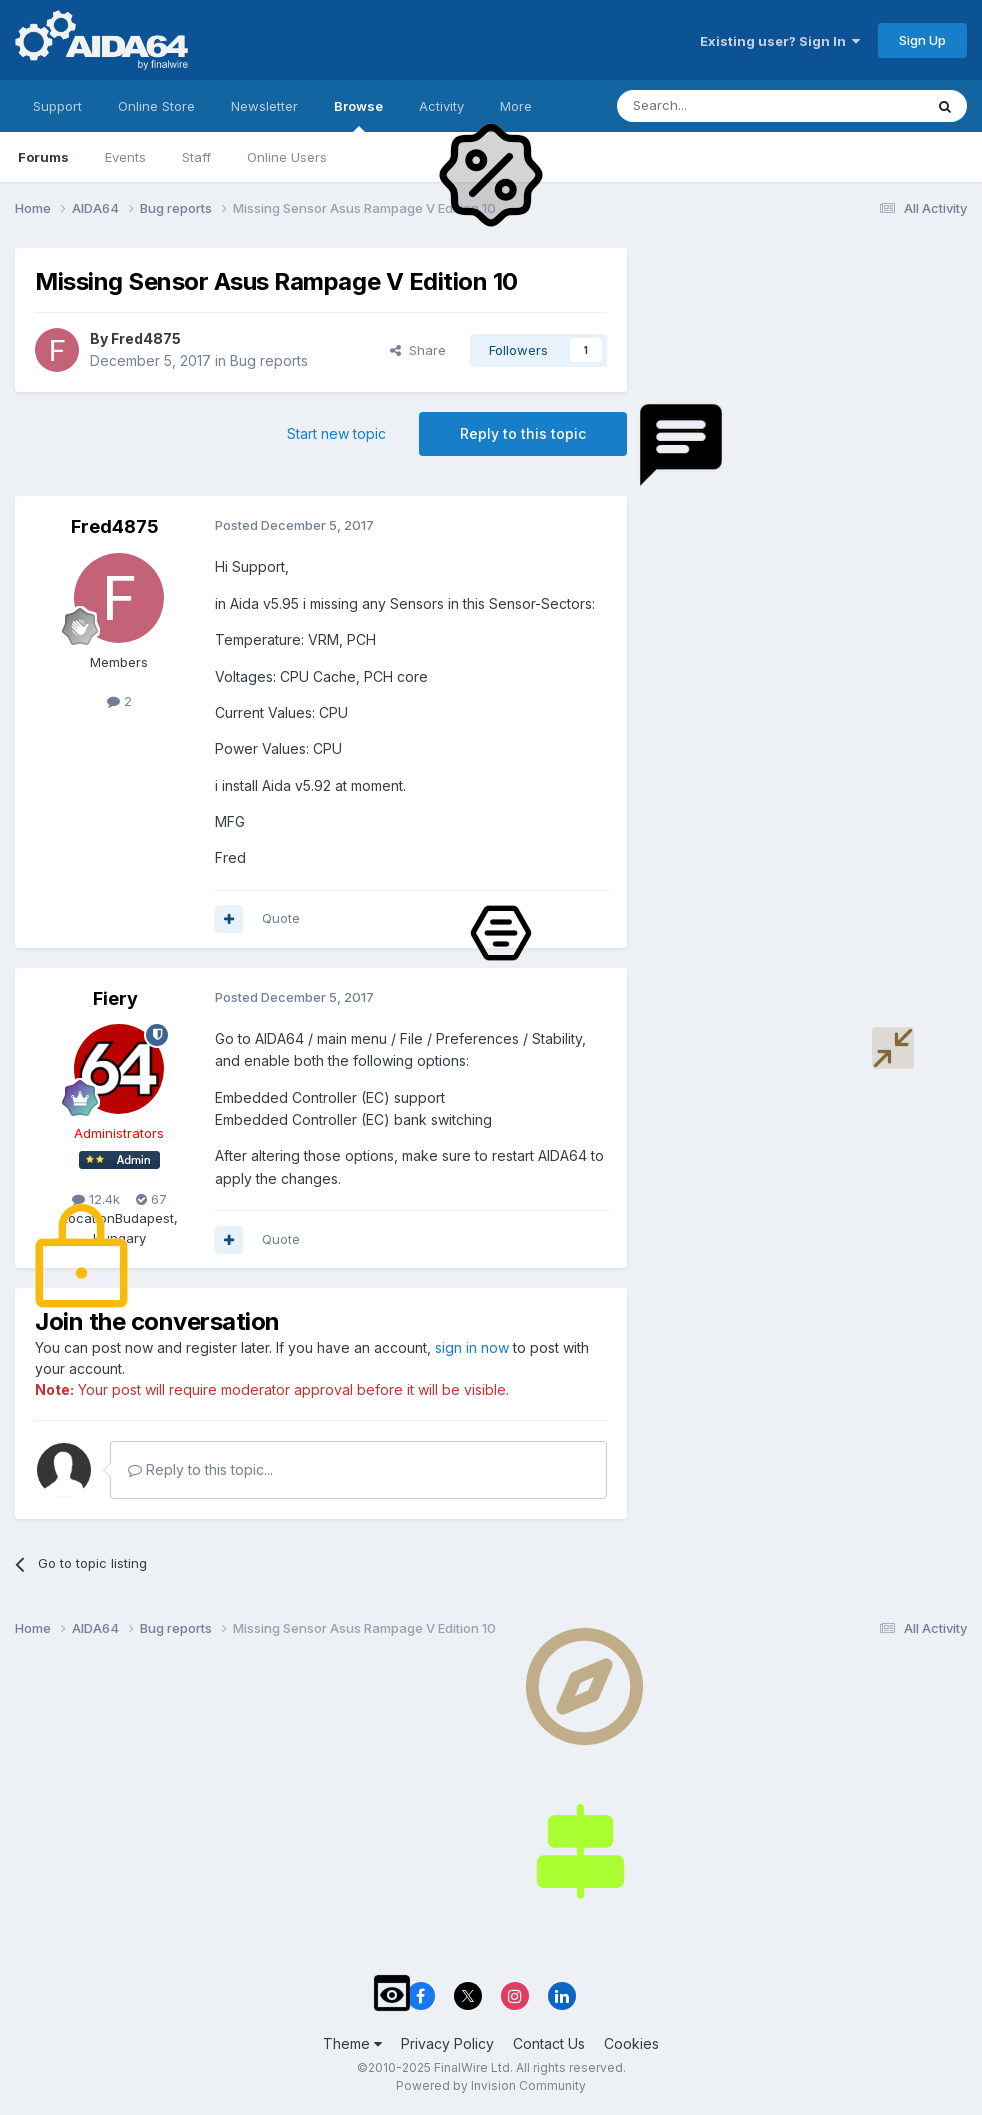 The image size is (982, 2115). What do you see at coordinates (681, 445) in the screenshot?
I see `open chat or messaging` at bounding box center [681, 445].